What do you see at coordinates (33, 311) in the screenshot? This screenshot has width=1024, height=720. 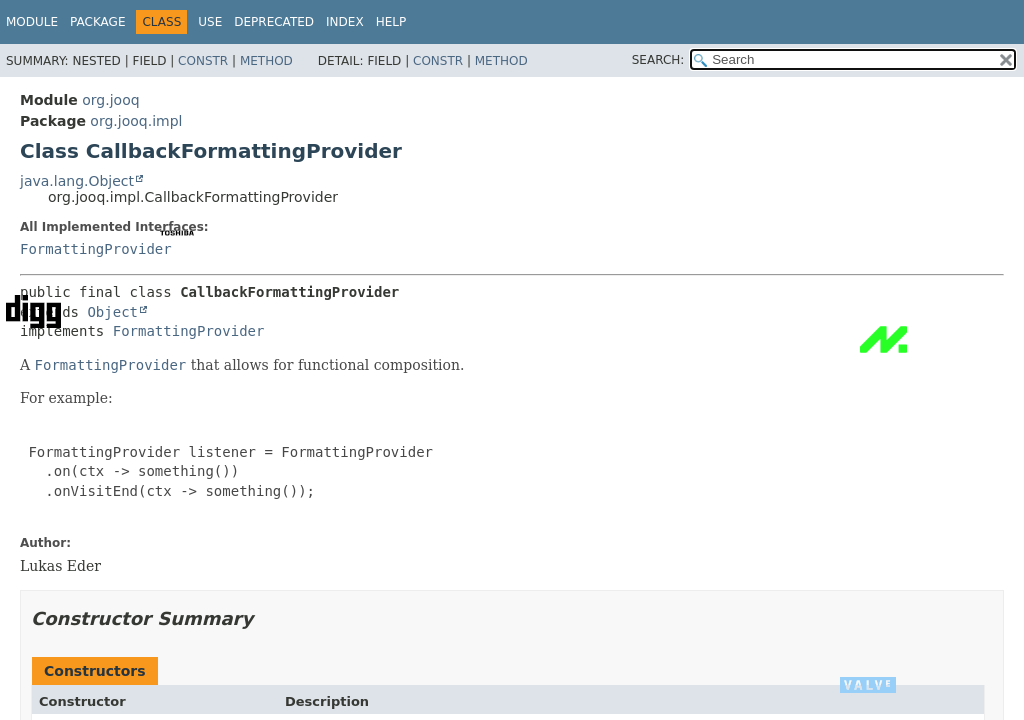 I see `digg social news website logo` at bounding box center [33, 311].